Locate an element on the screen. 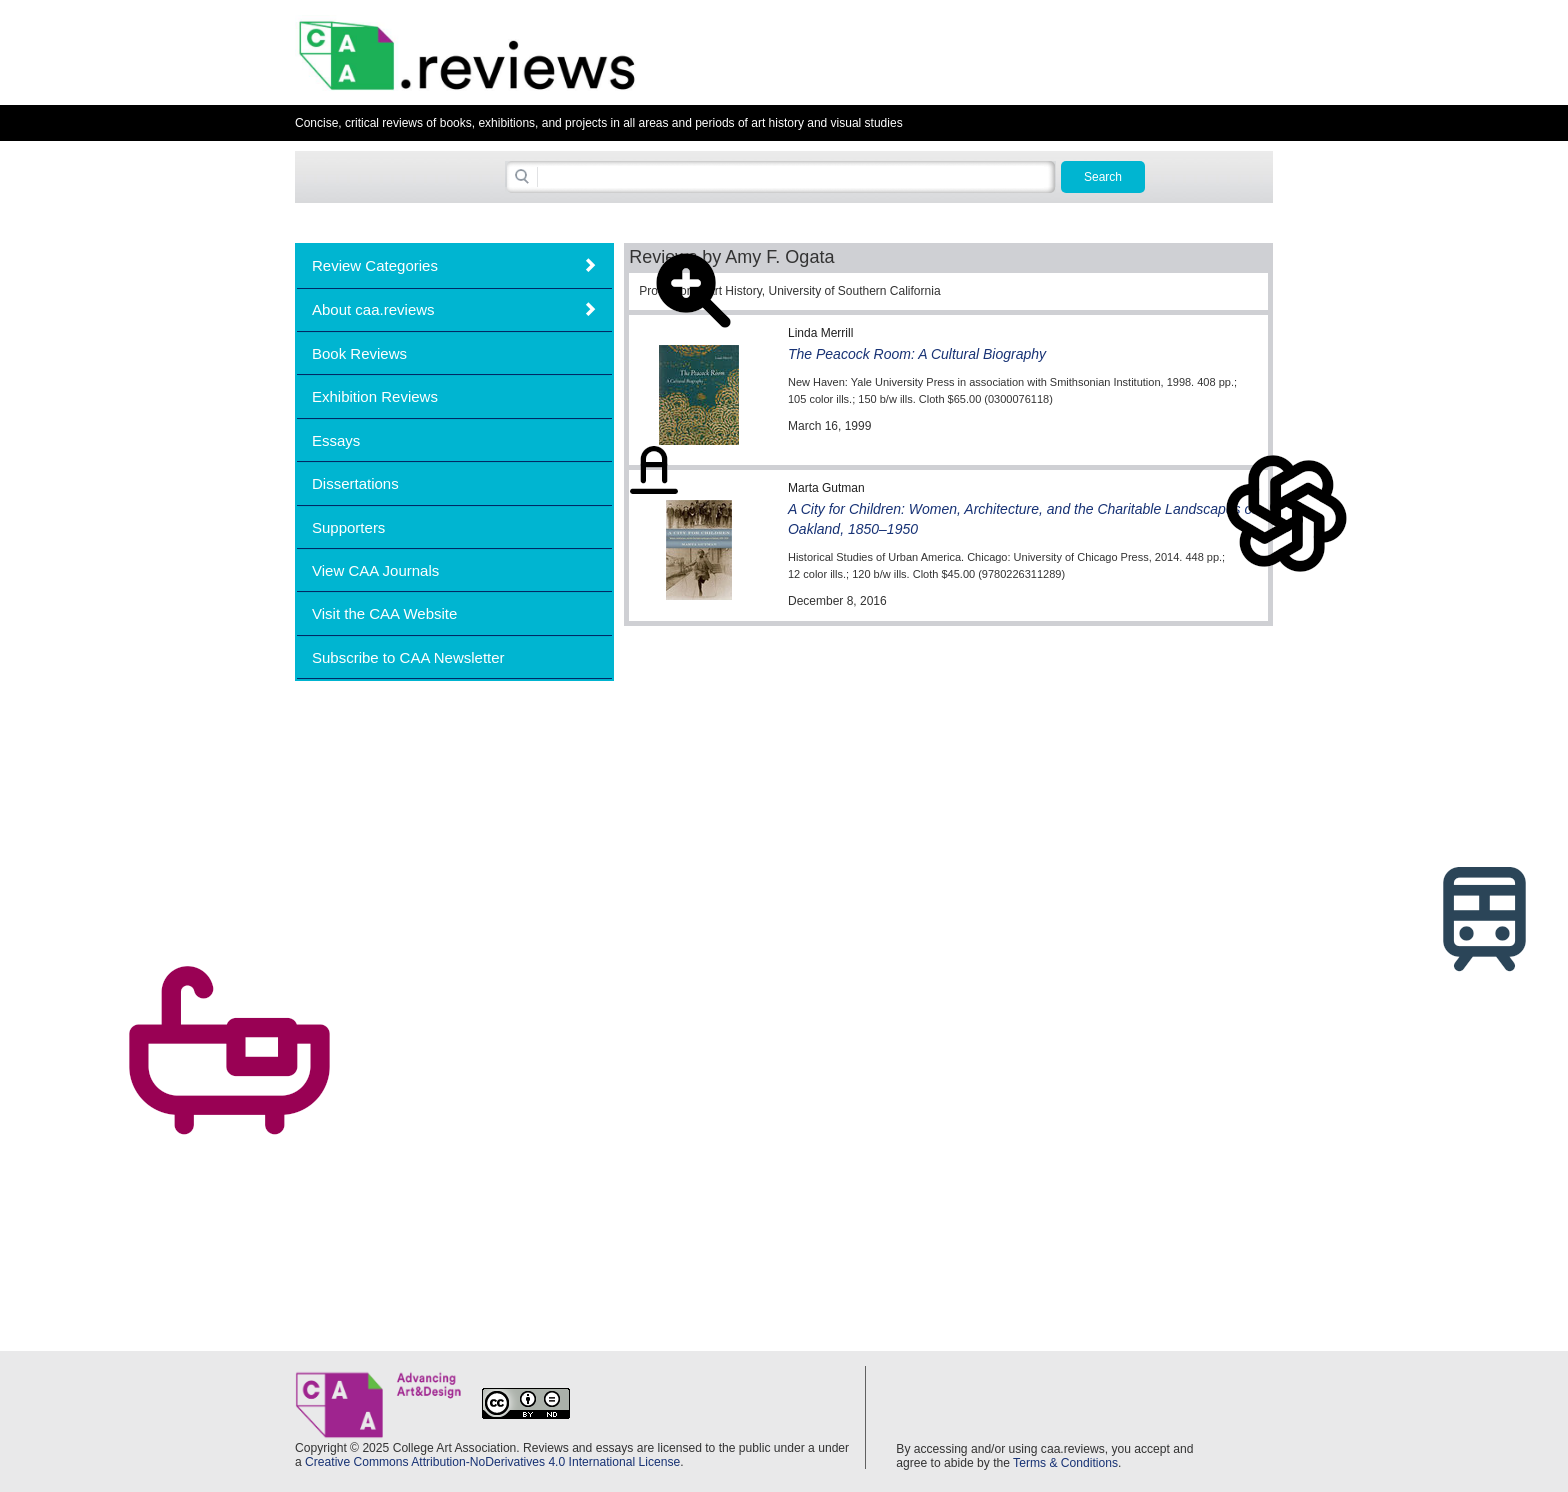  set text baseline alignment is located at coordinates (654, 470).